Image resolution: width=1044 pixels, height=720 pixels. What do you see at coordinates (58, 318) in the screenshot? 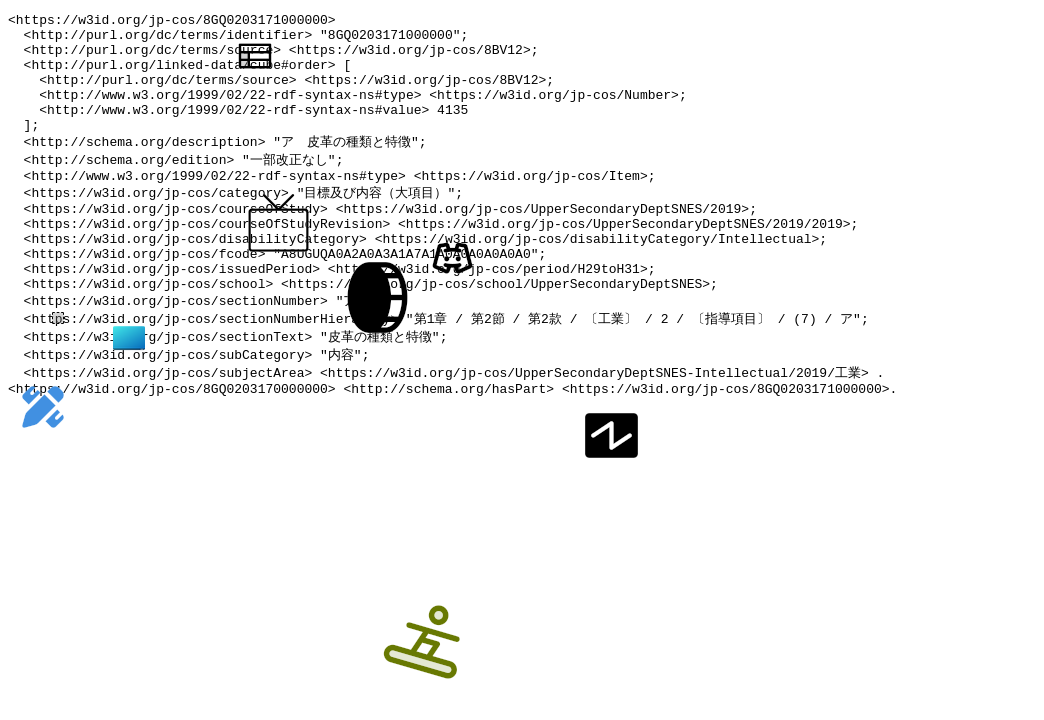
I see `select or highlight an area` at bounding box center [58, 318].